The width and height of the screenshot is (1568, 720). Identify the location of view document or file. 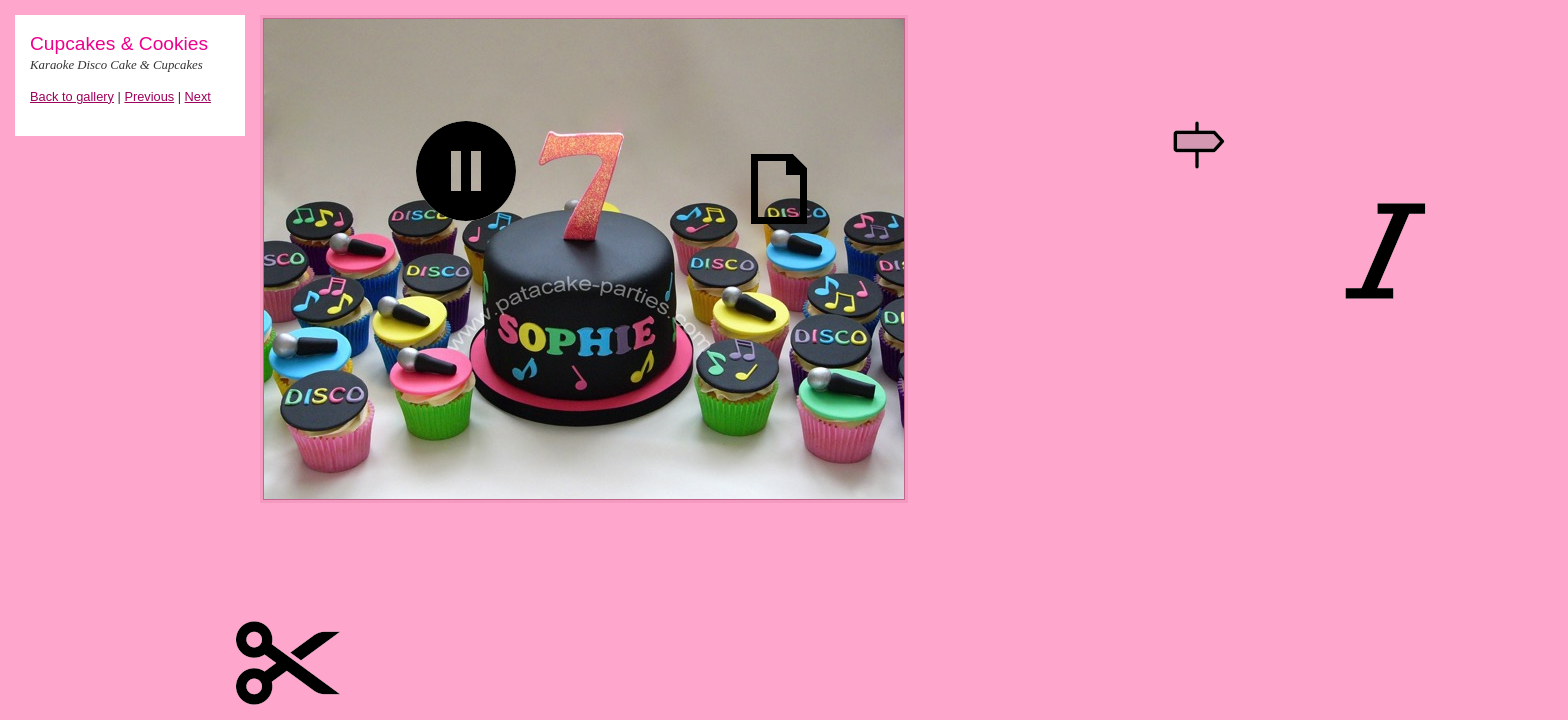
(779, 189).